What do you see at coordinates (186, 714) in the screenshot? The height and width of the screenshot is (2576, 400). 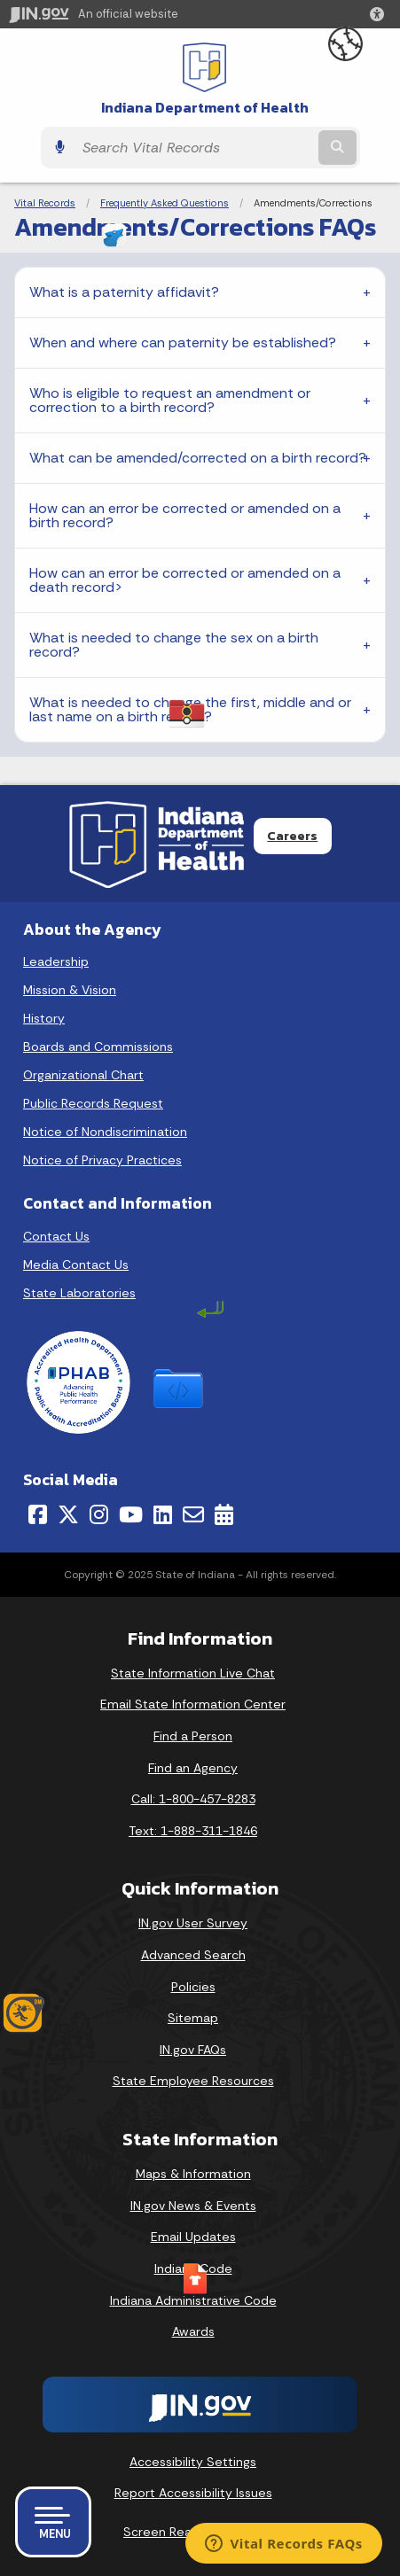 I see `open pokémon repeat ball themed folder` at bounding box center [186, 714].